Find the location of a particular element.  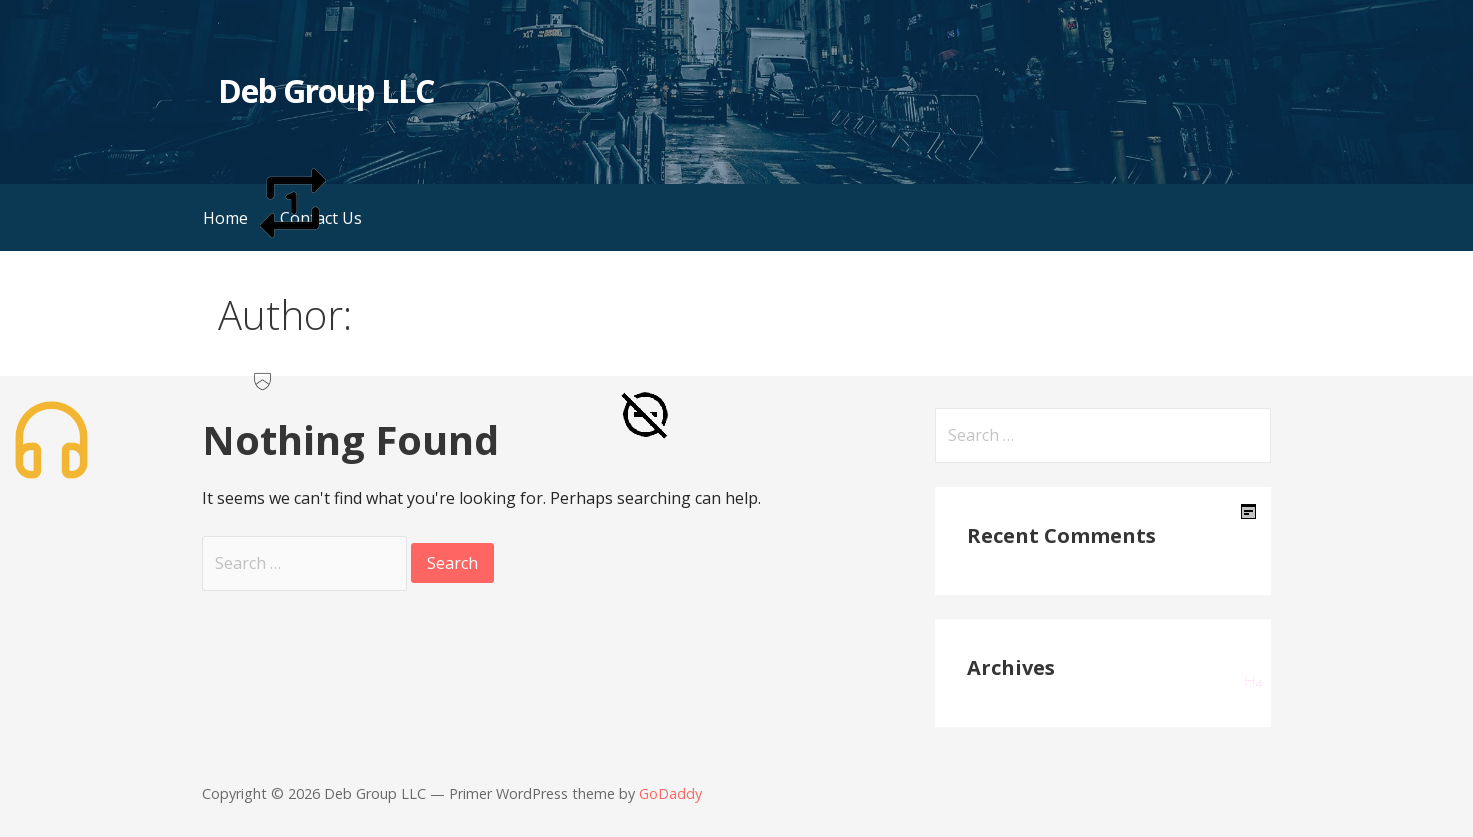

repeat the current track once is located at coordinates (293, 203).